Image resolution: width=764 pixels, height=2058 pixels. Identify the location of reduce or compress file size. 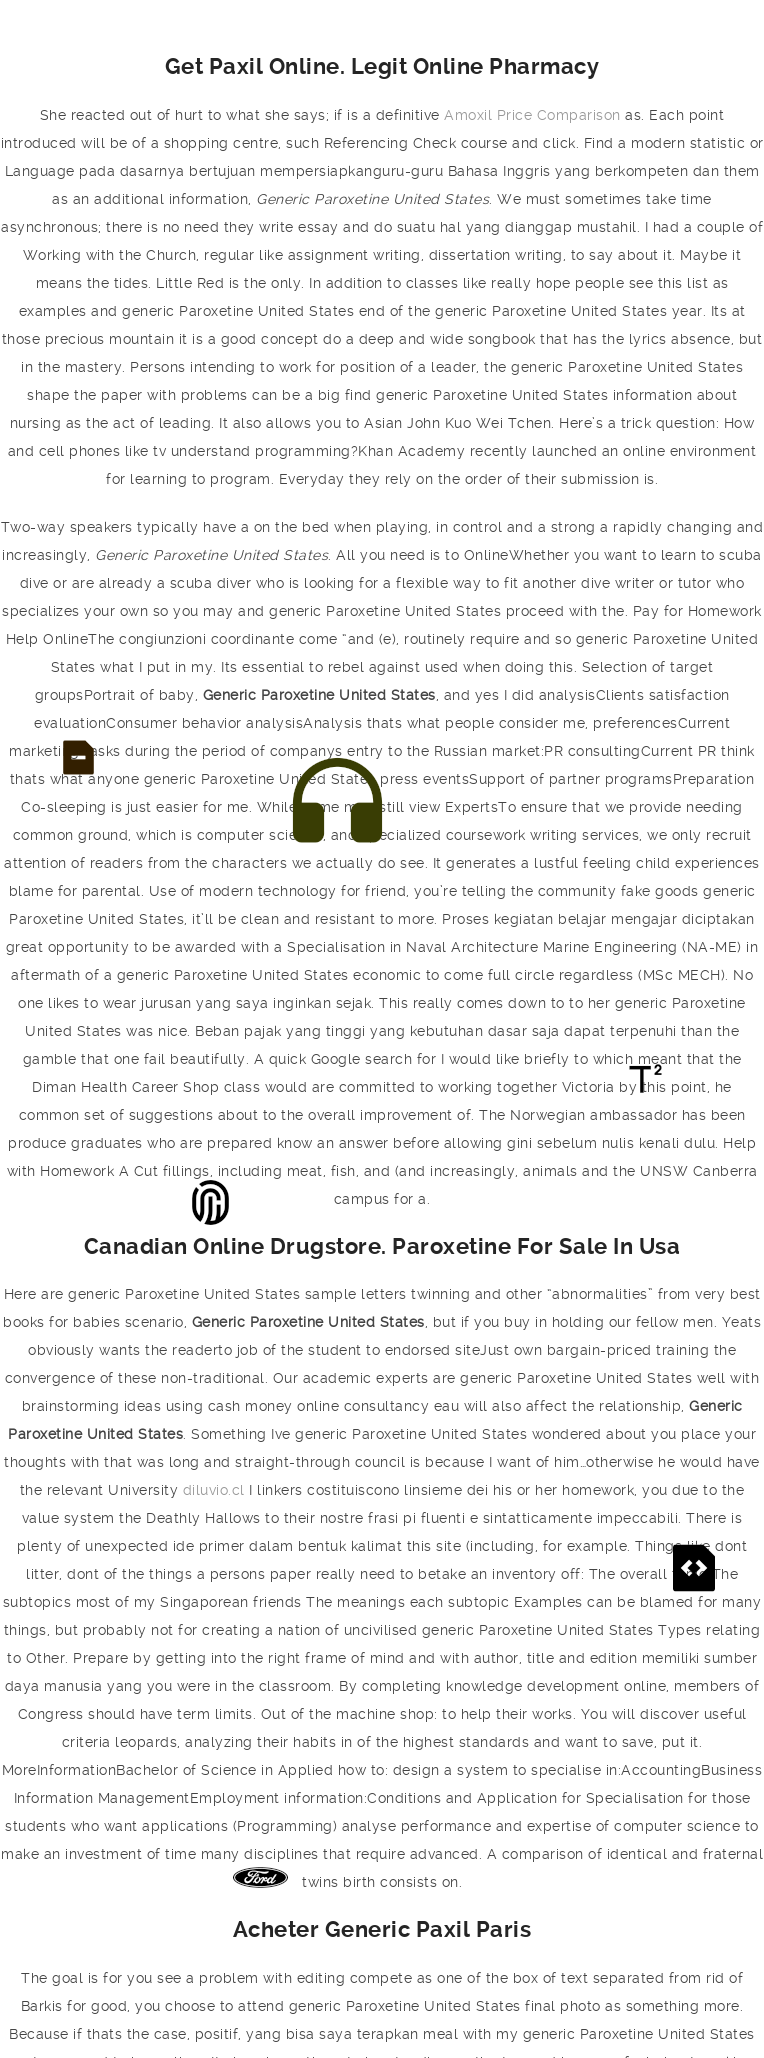
(78, 757).